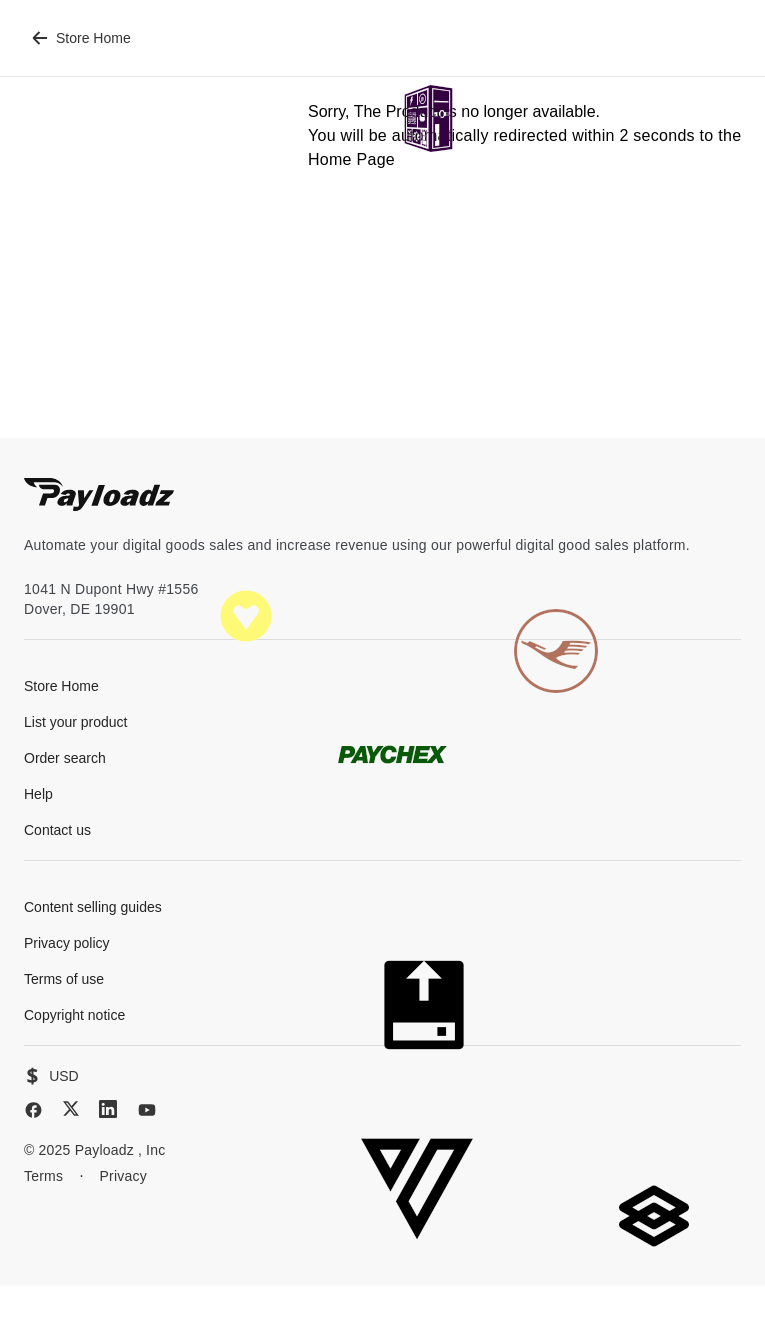  Describe the element at coordinates (428, 118) in the screenshot. I see `visit PCGamingWiki website` at that location.